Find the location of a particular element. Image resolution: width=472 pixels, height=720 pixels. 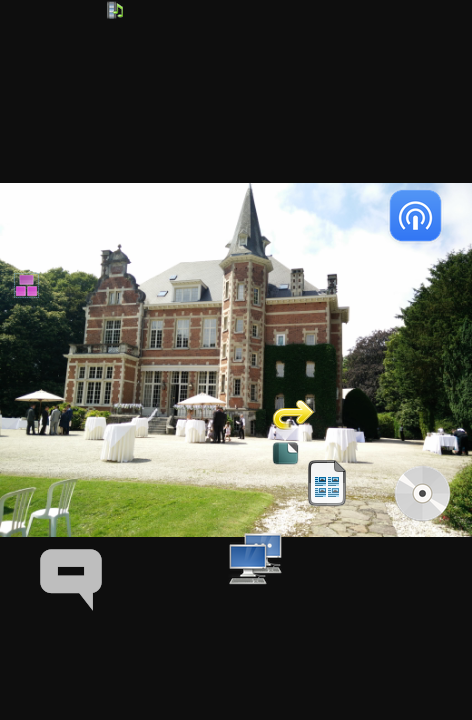

redo last undone action is located at coordinates (293, 413).